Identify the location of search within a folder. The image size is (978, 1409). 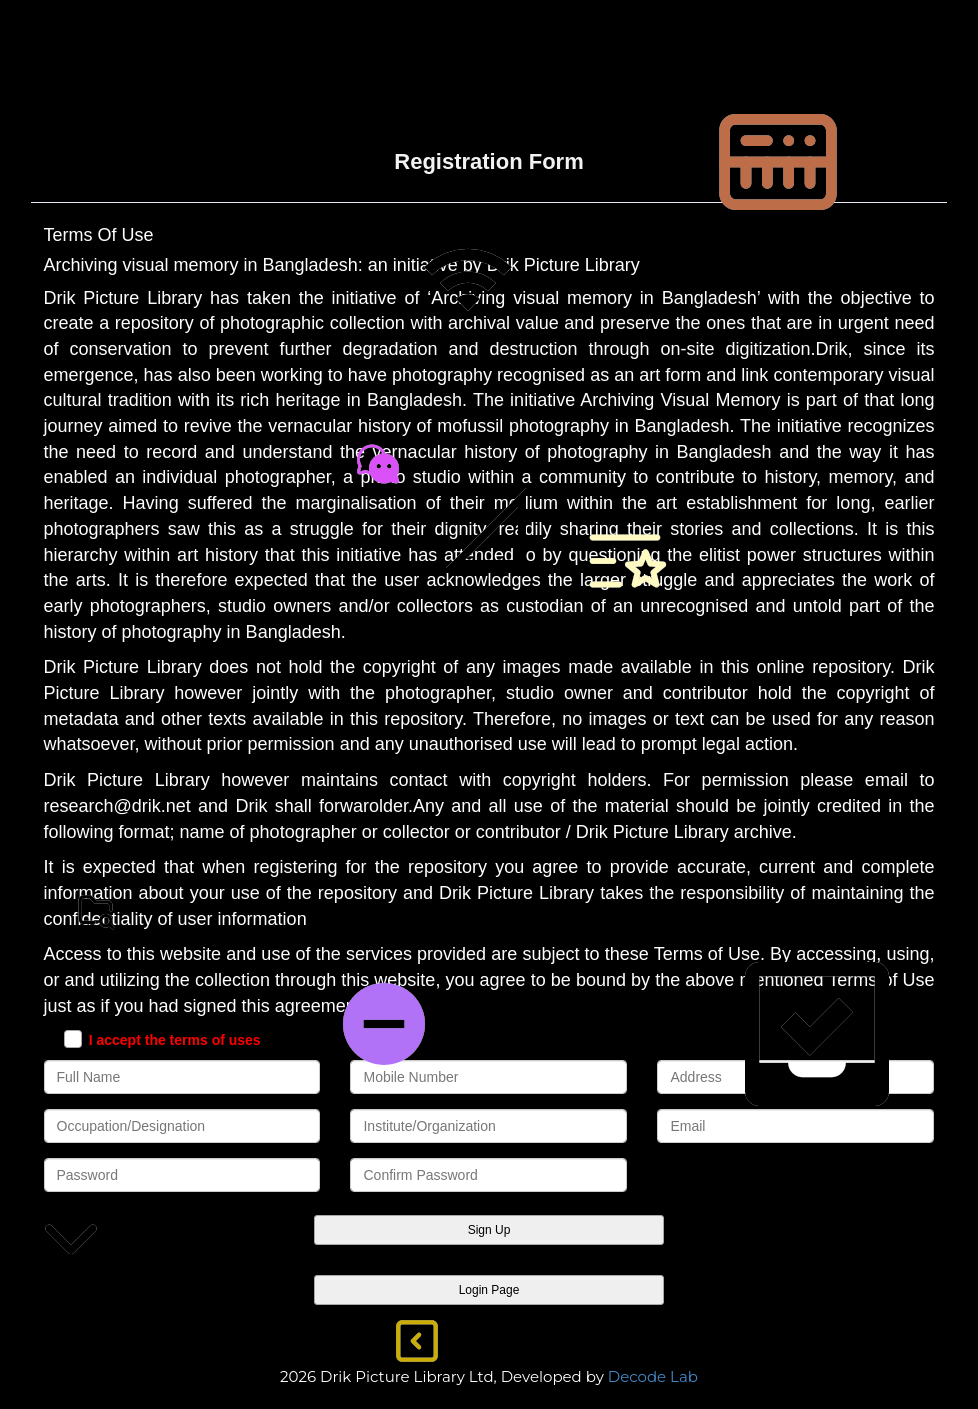
(95, 910).